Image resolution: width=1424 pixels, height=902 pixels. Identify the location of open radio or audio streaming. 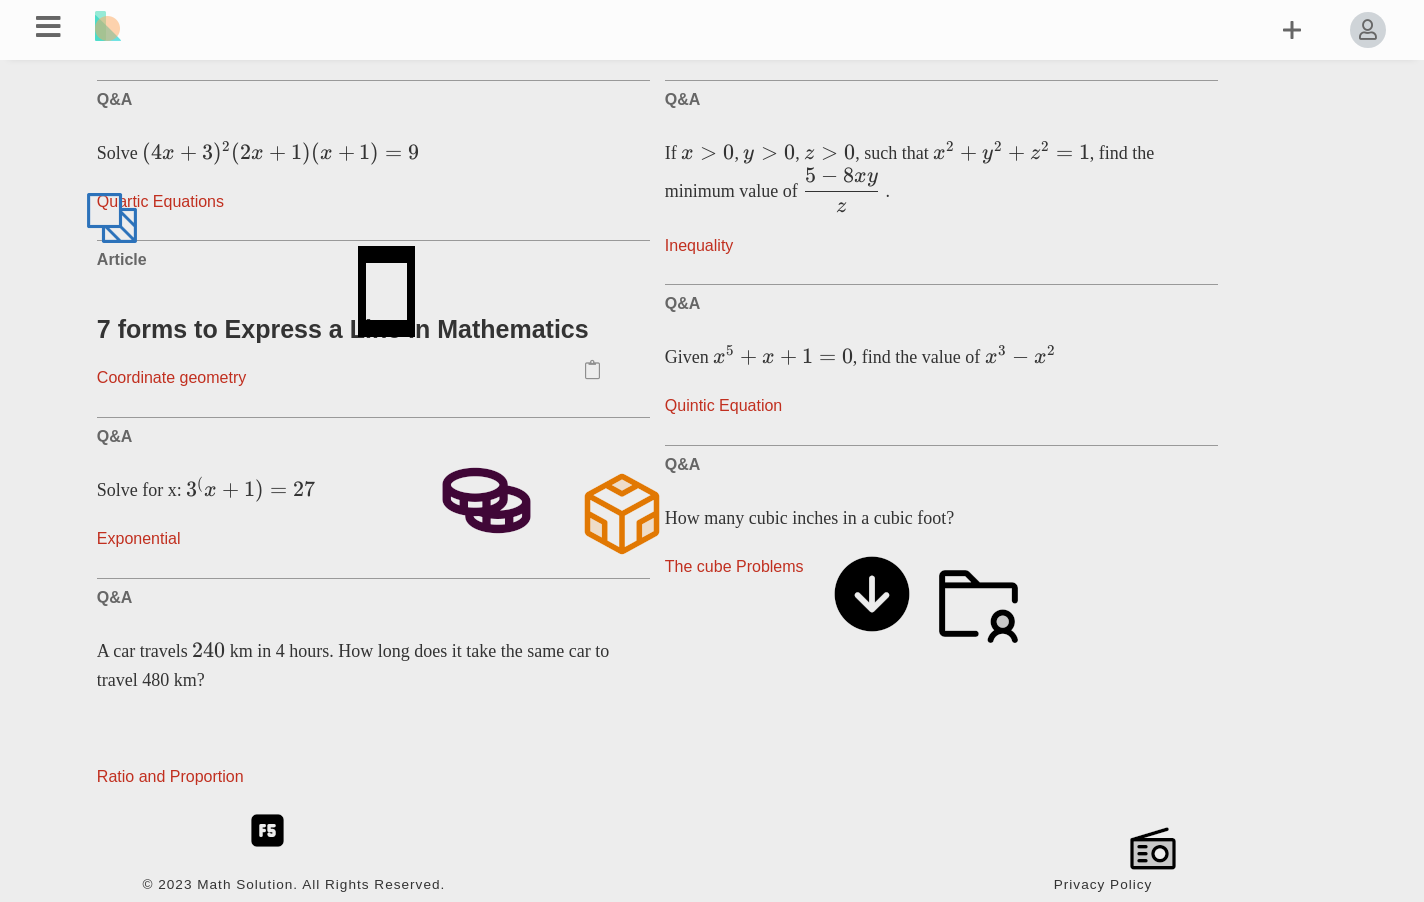
(1153, 852).